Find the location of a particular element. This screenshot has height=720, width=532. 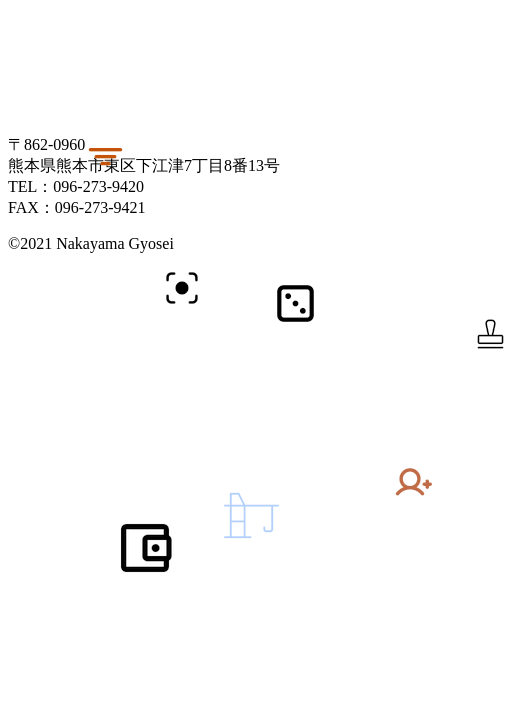

activate camera focus or targeting mode is located at coordinates (182, 288).